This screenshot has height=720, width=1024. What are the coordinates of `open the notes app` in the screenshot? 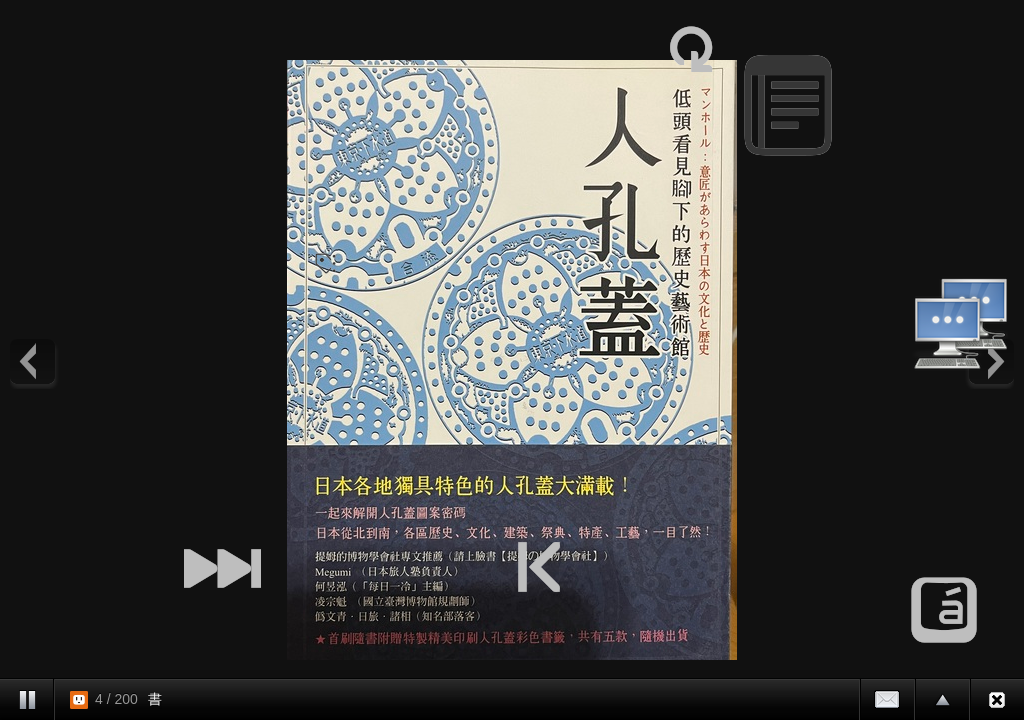 It's located at (791, 108).